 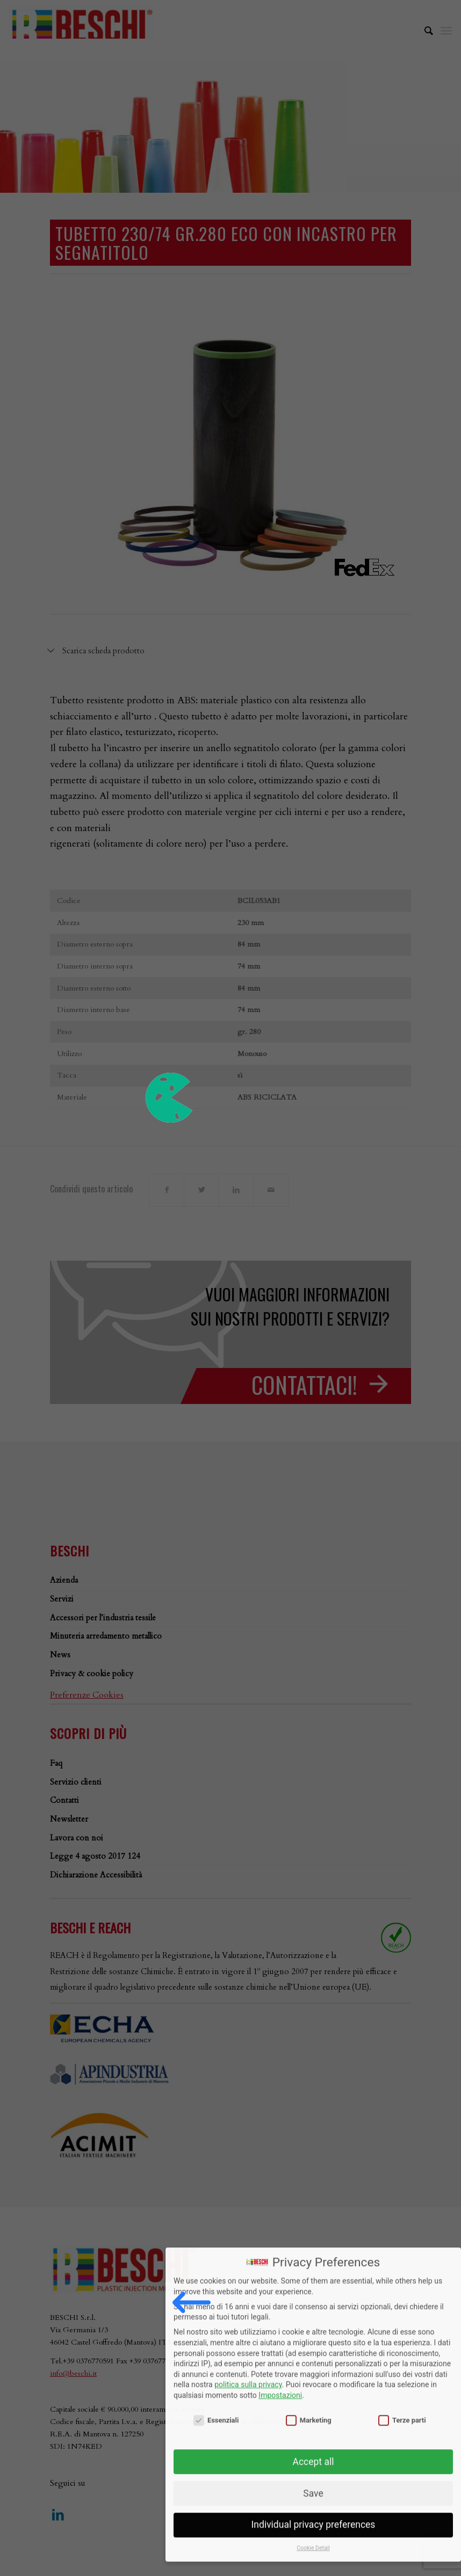 I want to click on cookiecutter project templating tool logo, so click(x=169, y=1097).